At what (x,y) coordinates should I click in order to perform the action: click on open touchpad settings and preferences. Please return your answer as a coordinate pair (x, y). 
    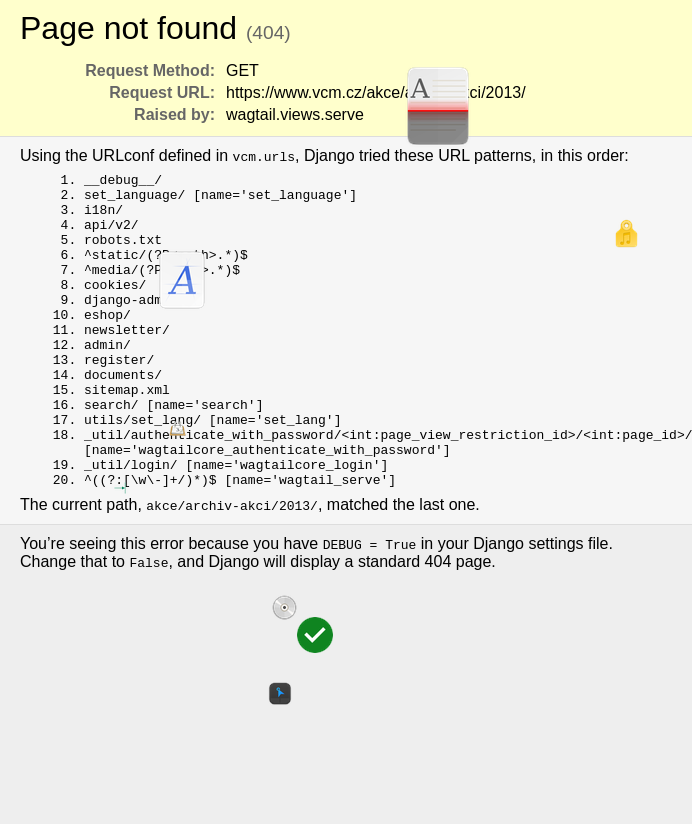
    Looking at the image, I should click on (280, 694).